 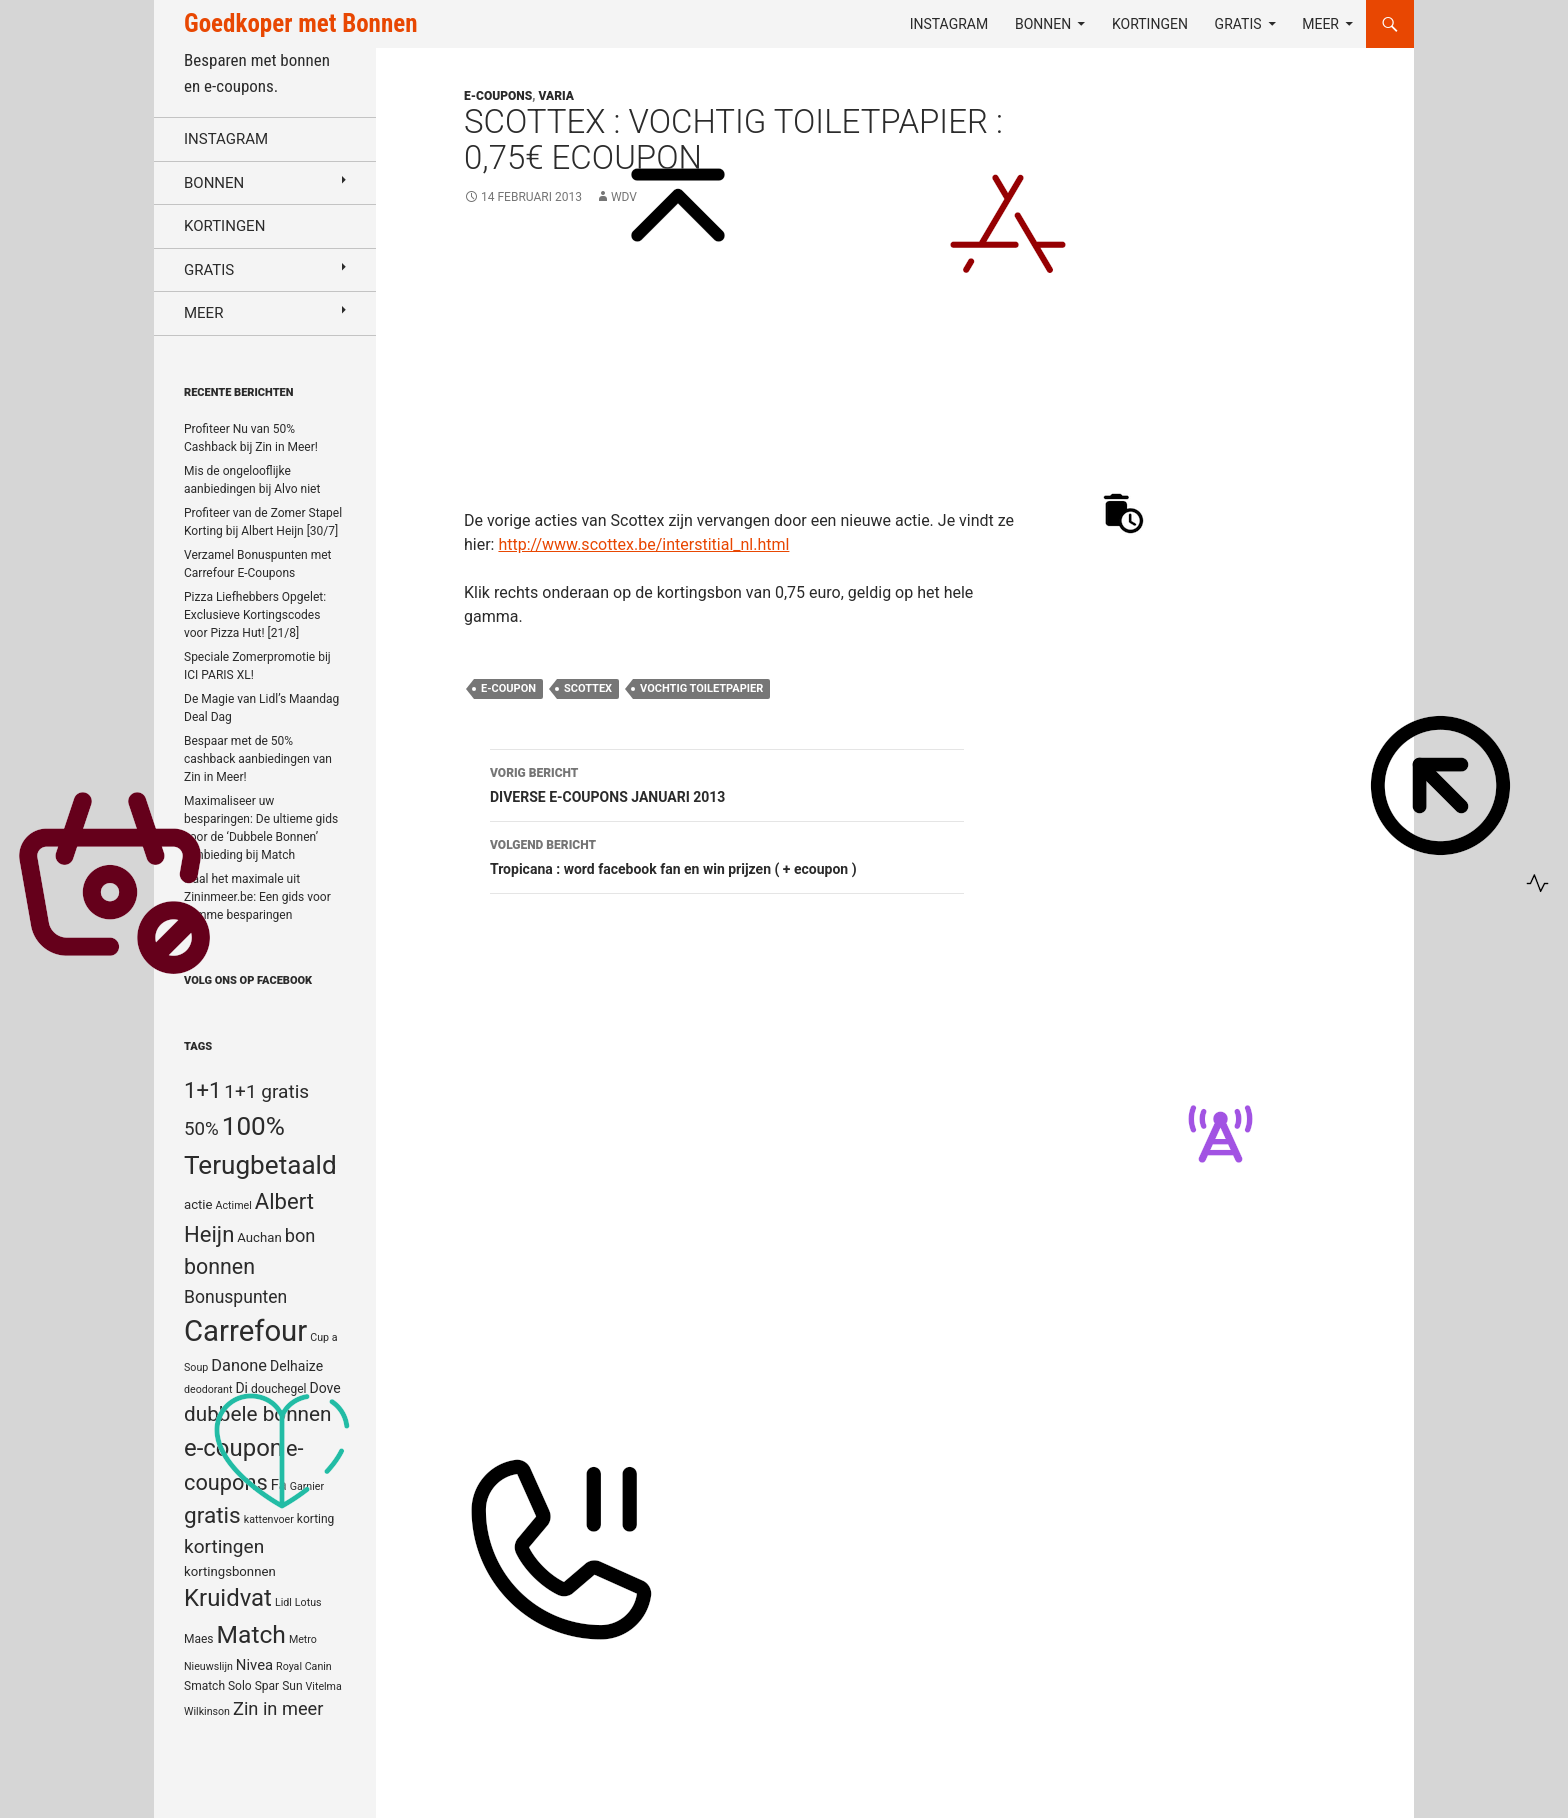 I want to click on enable auto-delete for messages or files, so click(x=1123, y=513).